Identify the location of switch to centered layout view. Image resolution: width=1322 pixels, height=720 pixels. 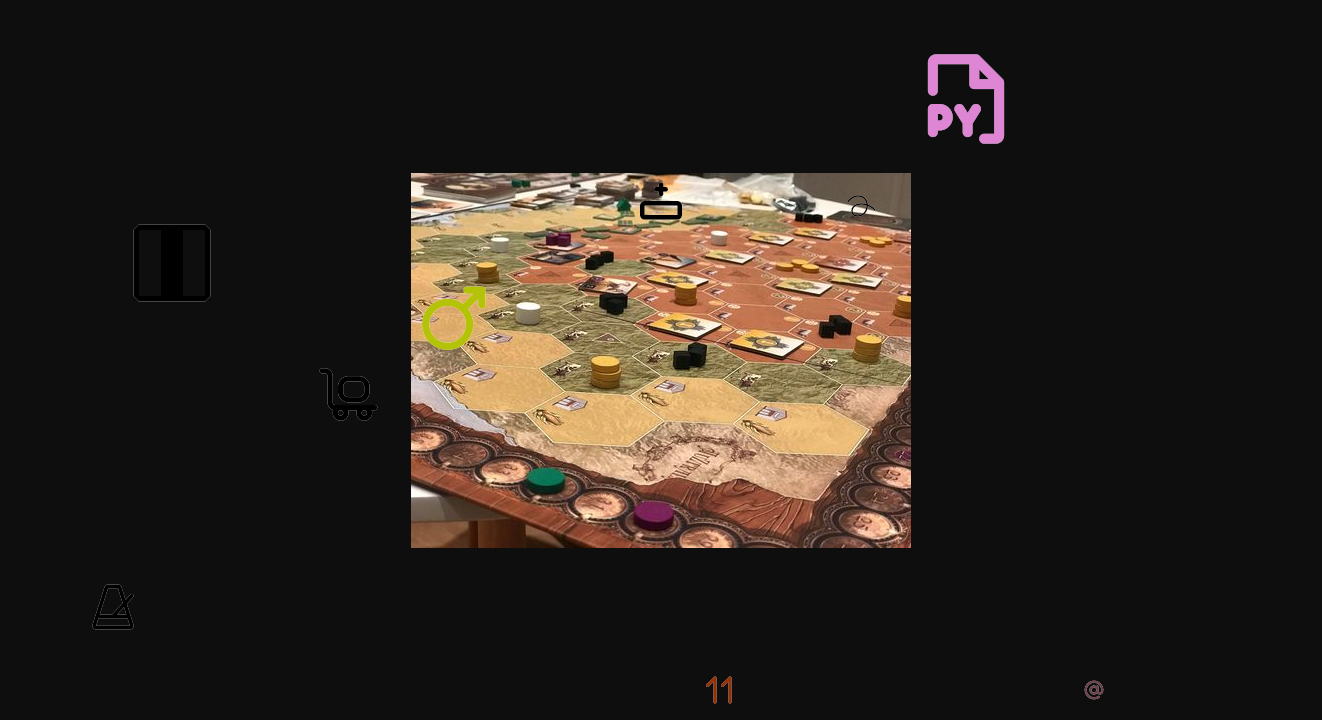
(172, 263).